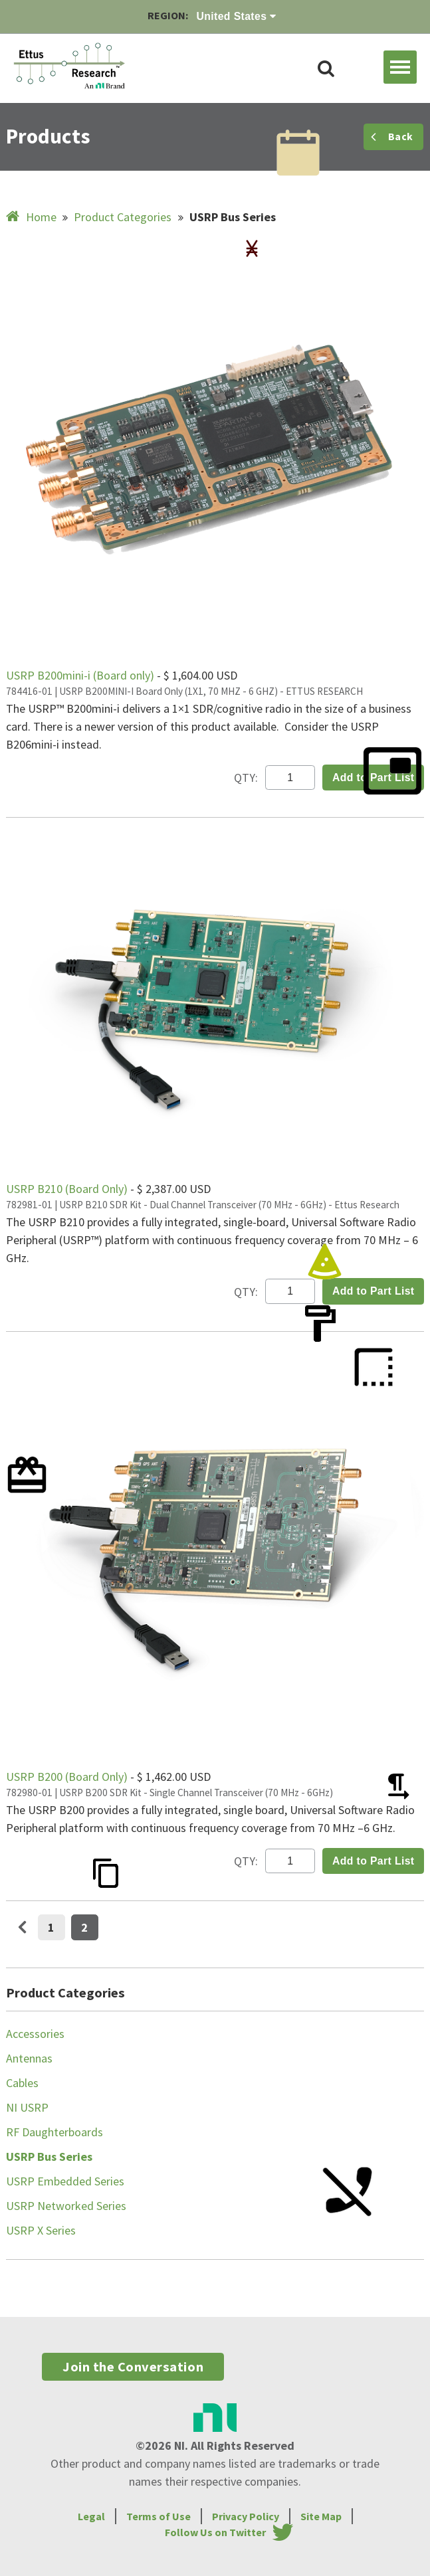  Describe the element at coordinates (27, 1475) in the screenshot. I see `redeem a gift card or voucher` at that location.